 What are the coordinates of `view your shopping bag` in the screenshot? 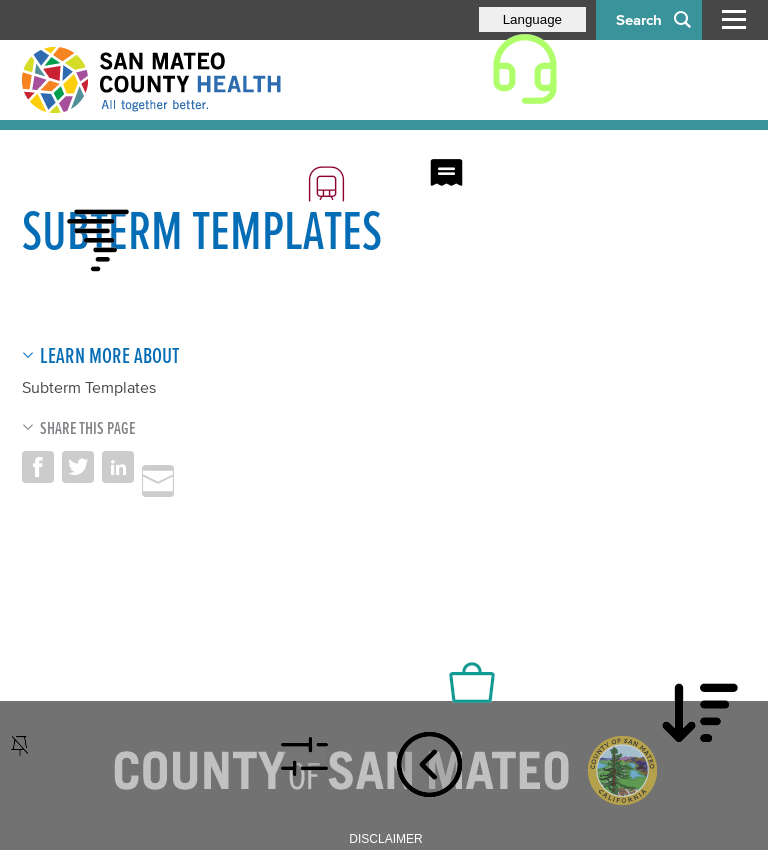 It's located at (472, 685).